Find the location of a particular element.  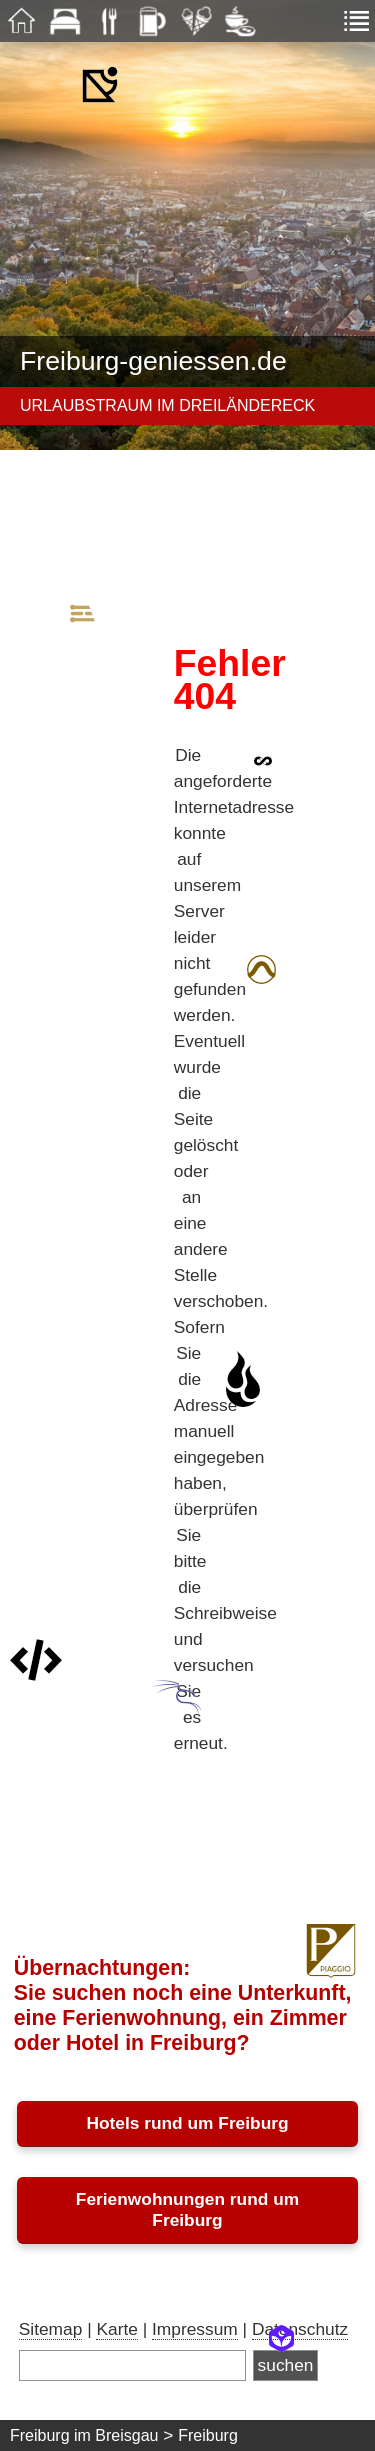

open Apache Superset data visualization platform is located at coordinates (263, 761).